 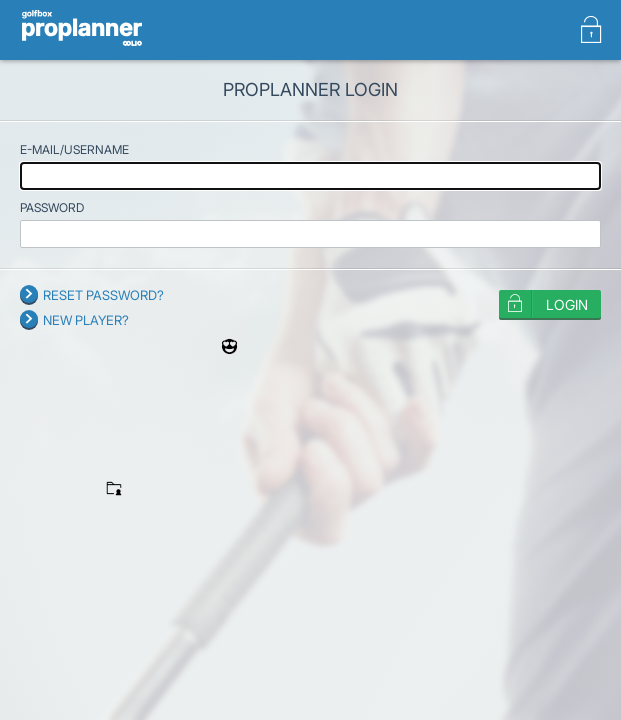 I want to click on access user-specific files and documents, so click(x=114, y=488).